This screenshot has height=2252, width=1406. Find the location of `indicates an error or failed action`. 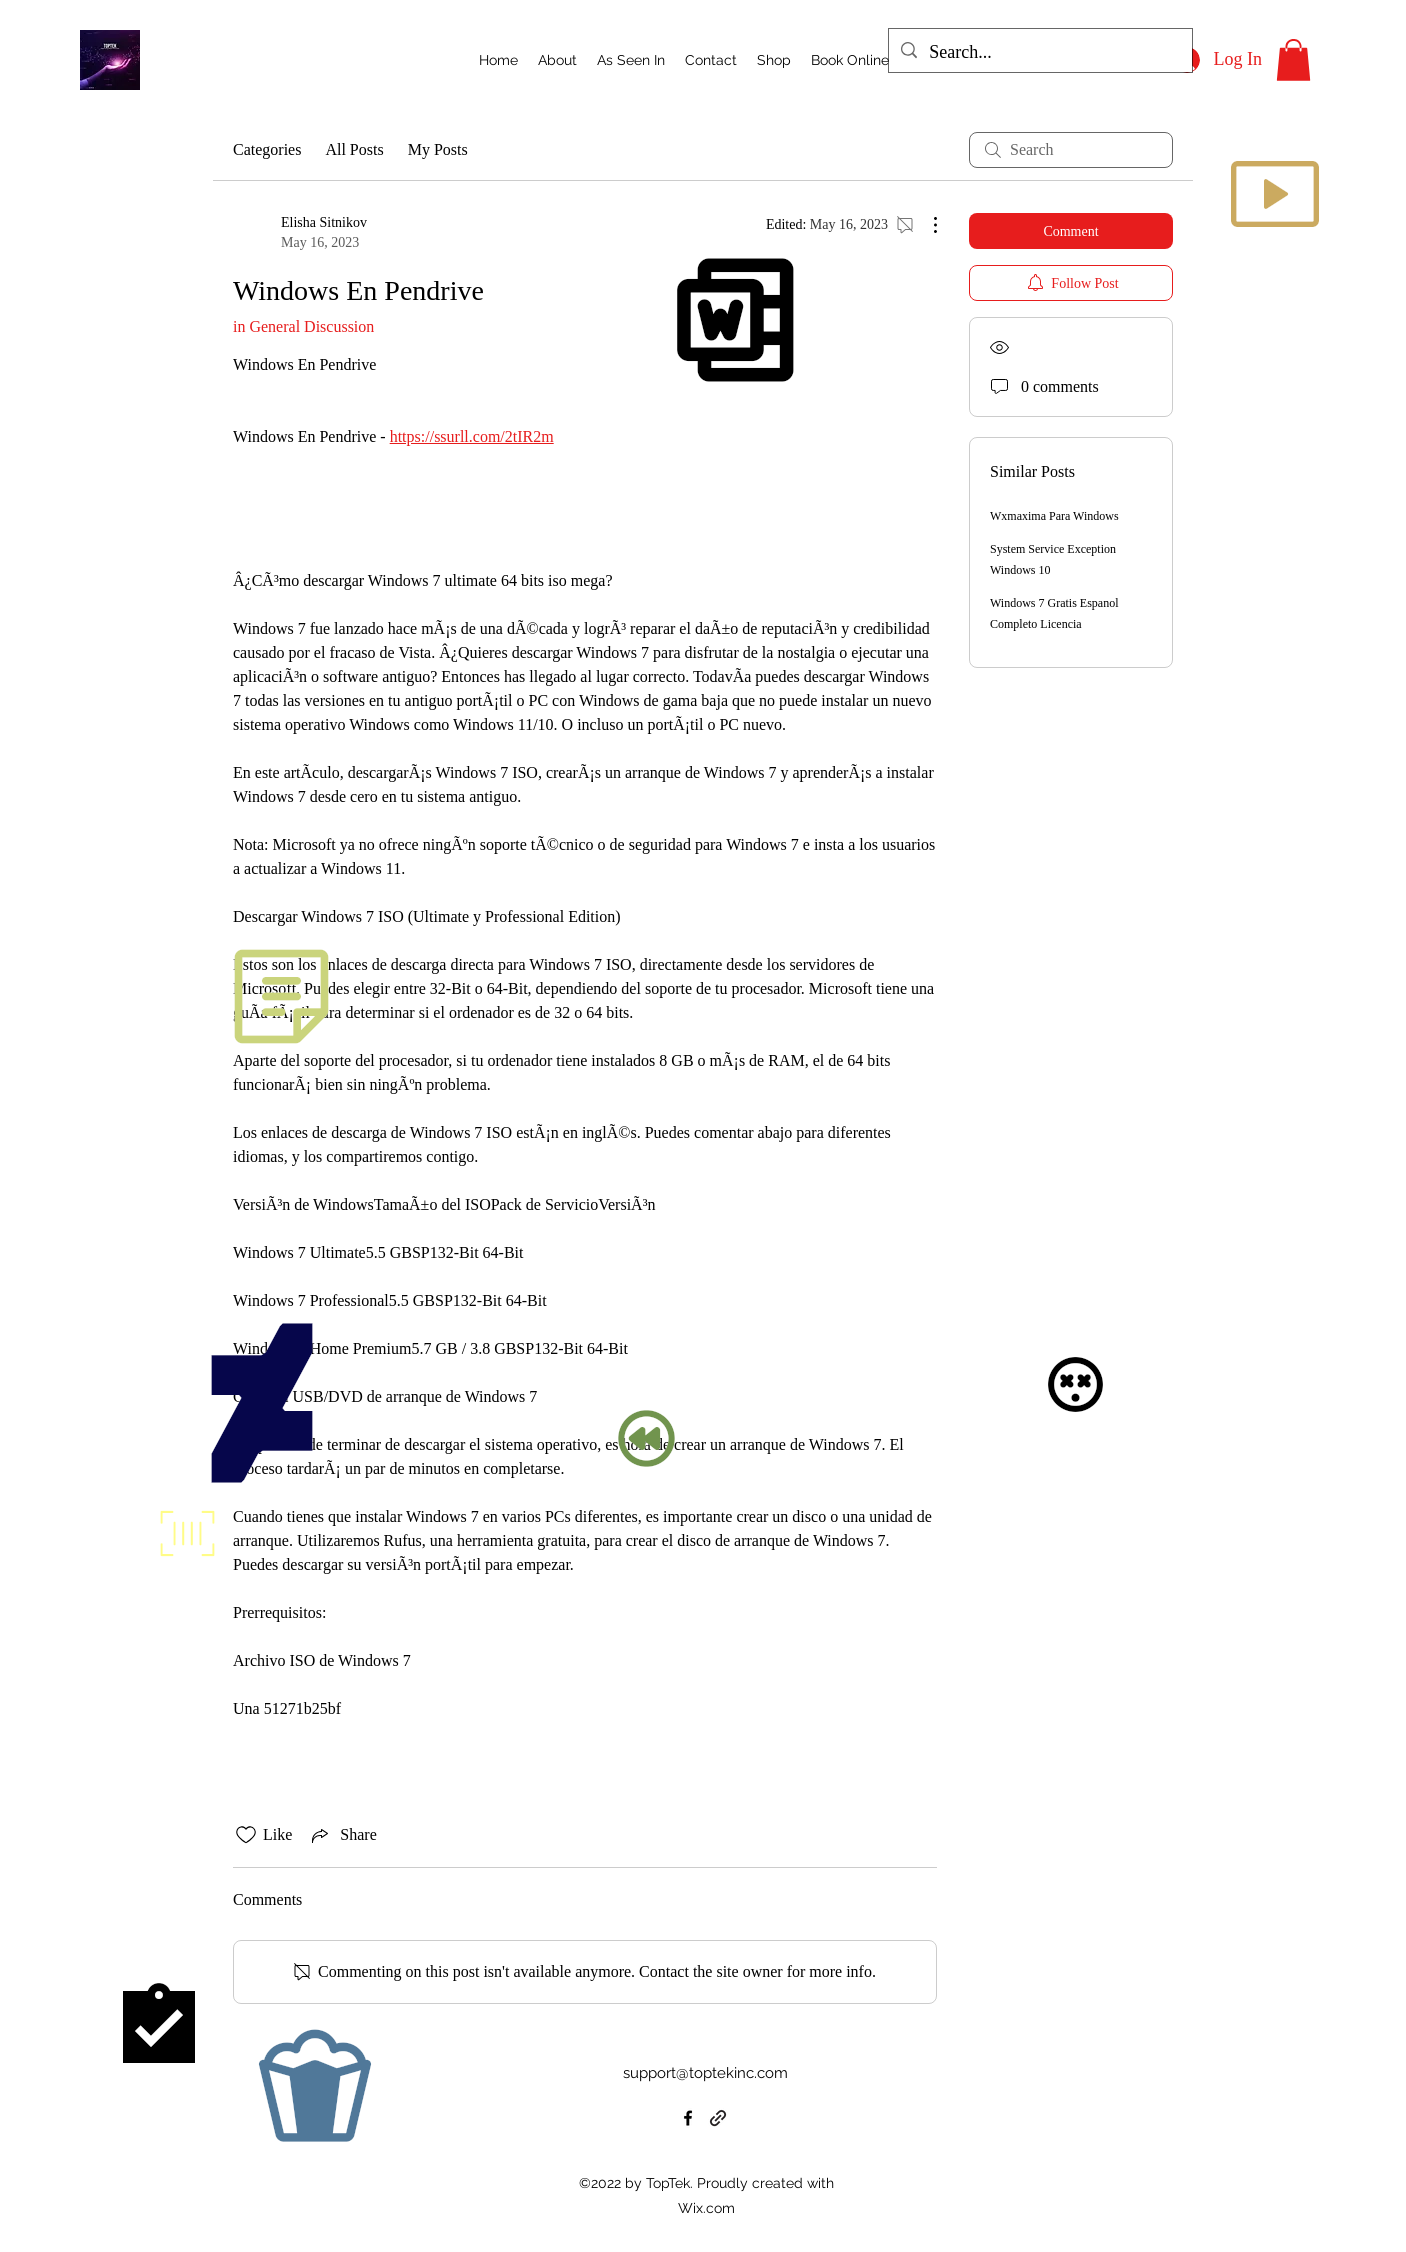

indicates an error or failed action is located at coordinates (1075, 1384).